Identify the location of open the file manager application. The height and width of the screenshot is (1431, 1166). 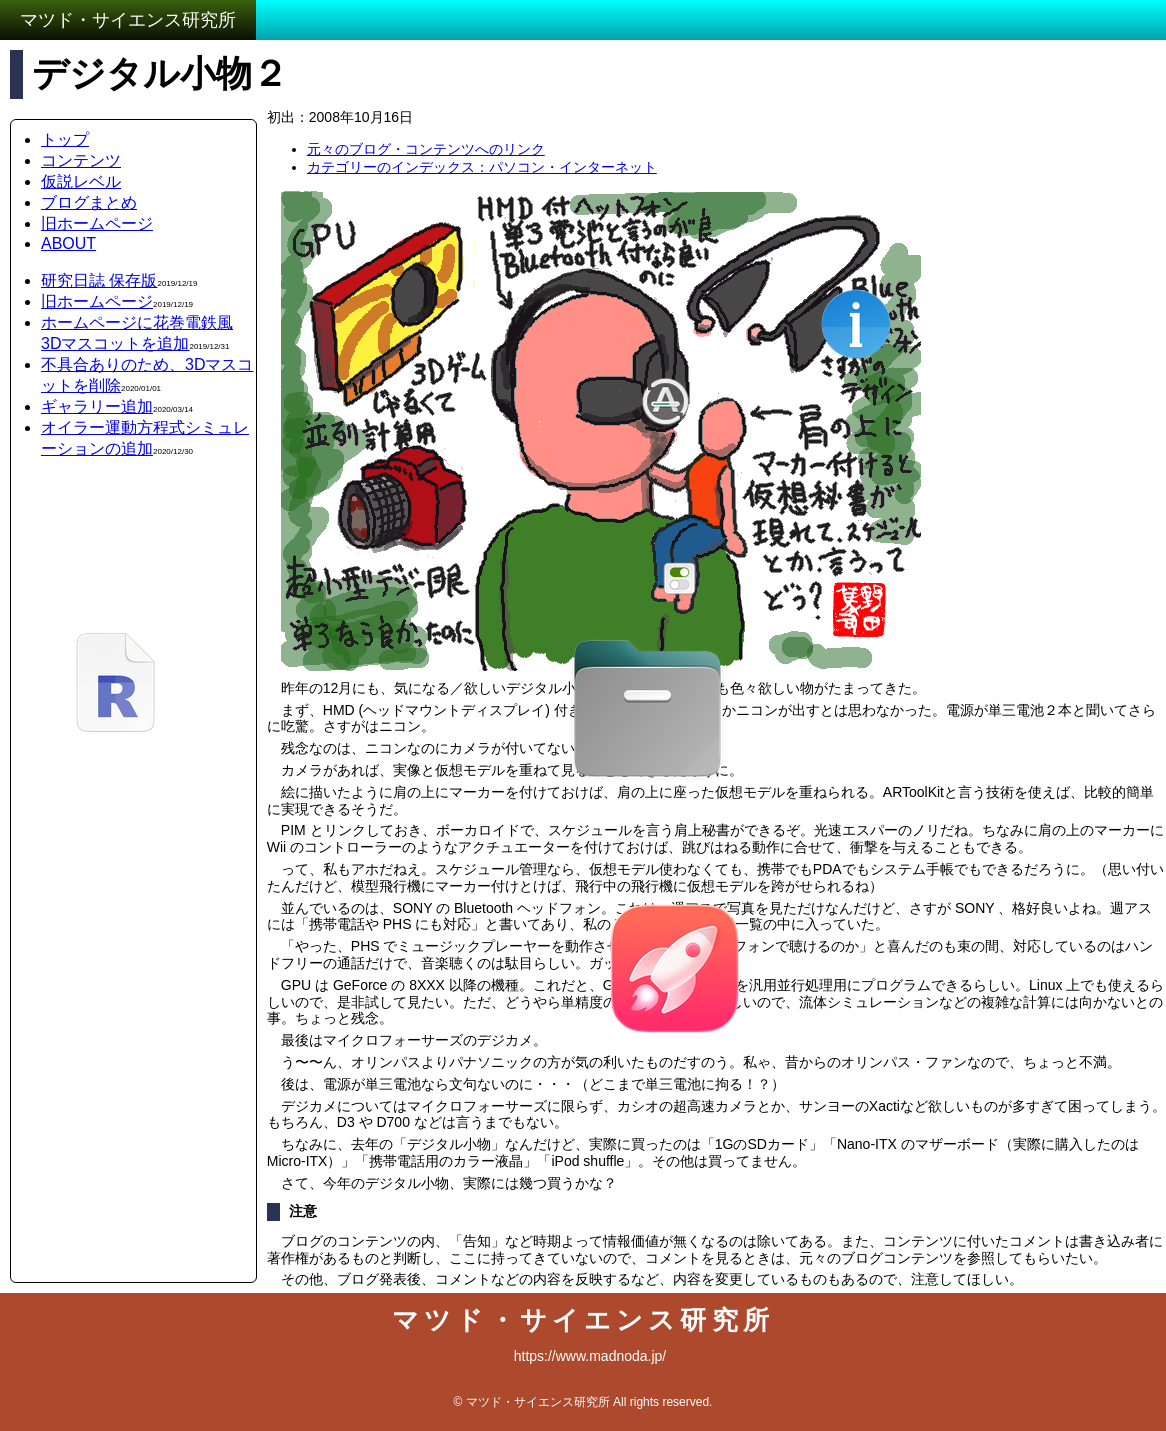
(647, 708).